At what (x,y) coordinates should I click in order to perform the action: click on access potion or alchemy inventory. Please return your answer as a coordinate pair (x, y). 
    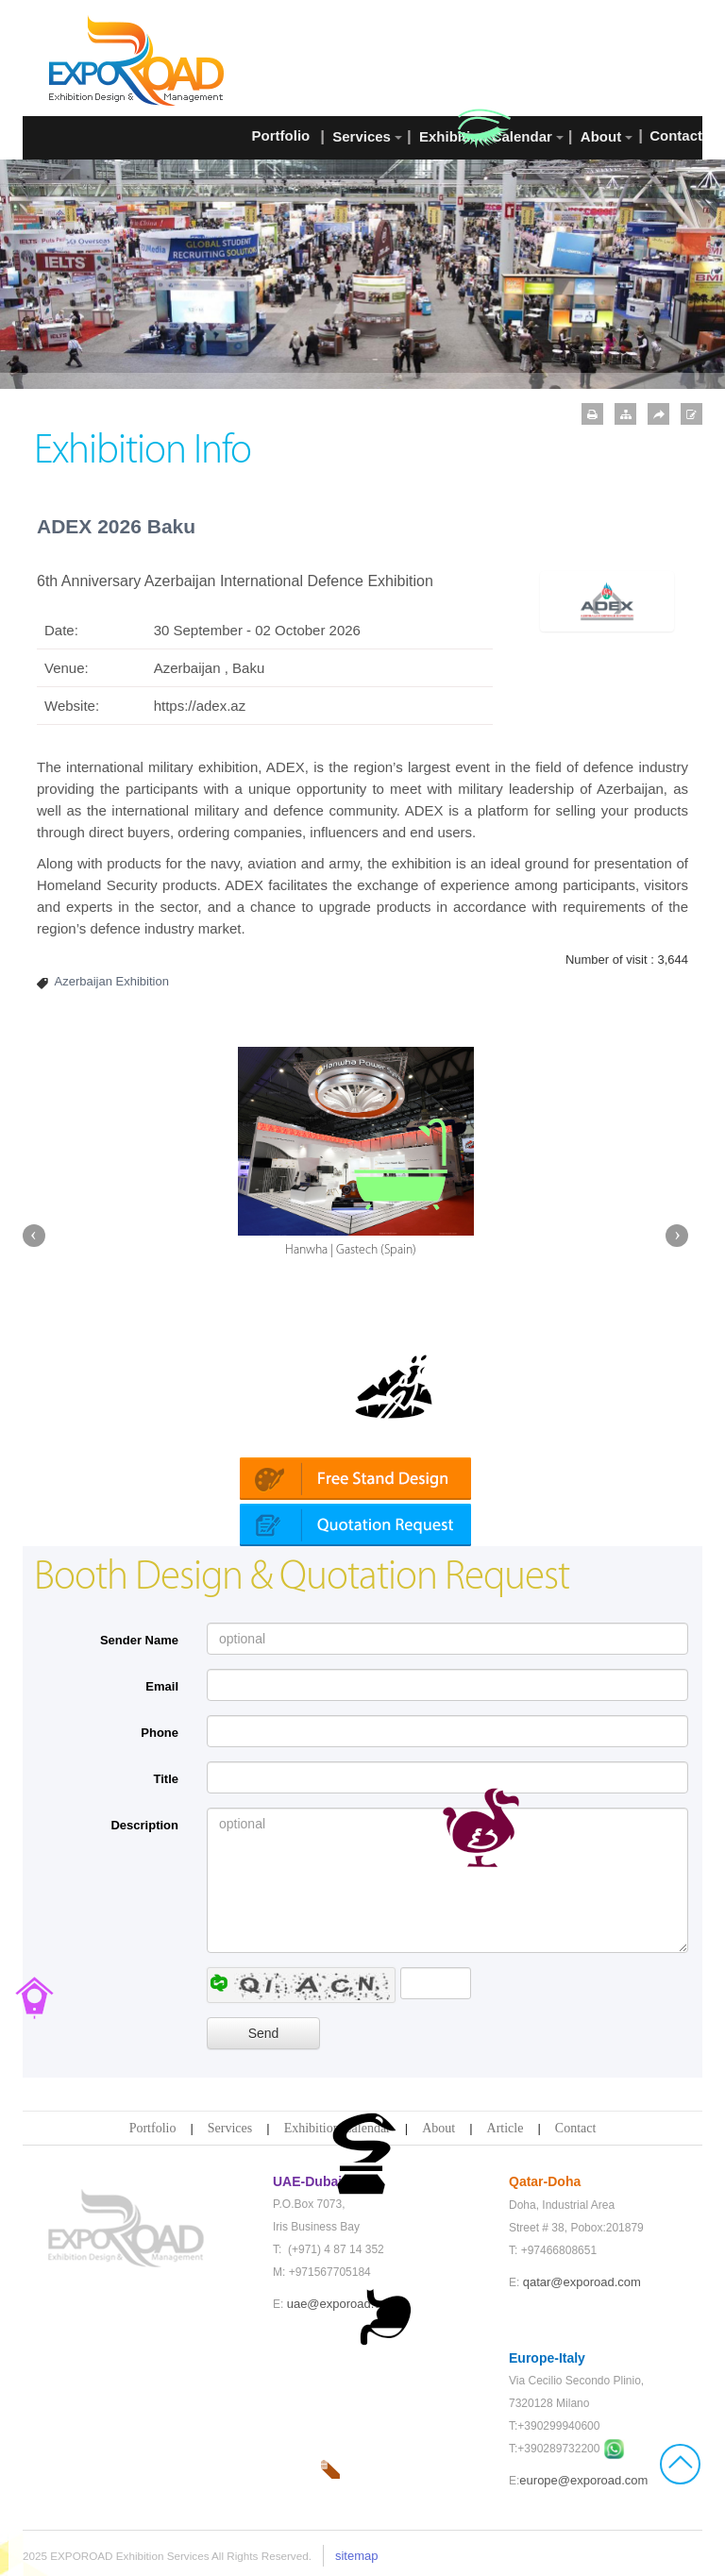
    Looking at the image, I should click on (361, 2152).